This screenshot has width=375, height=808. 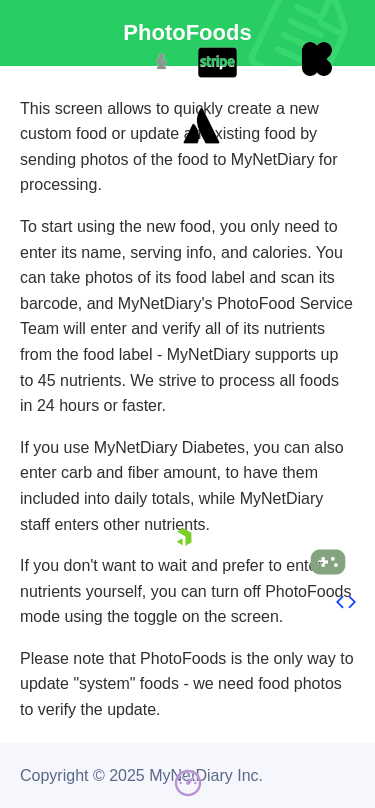 What do you see at coordinates (346, 602) in the screenshot?
I see `view or edit source code` at bounding box center [346, 602].